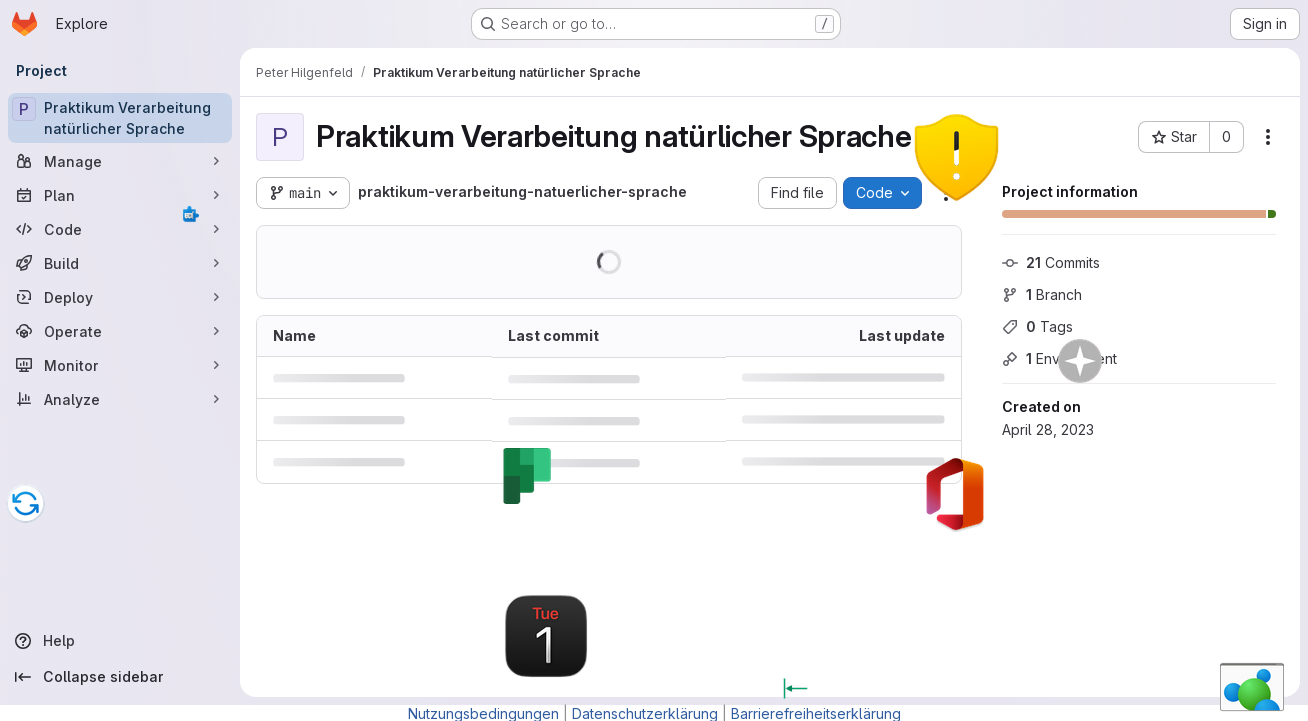  What do you see at coordinates (527, 476) in the screenshot?
I see `open microsoft planner app` at bounding box center [527, 476].